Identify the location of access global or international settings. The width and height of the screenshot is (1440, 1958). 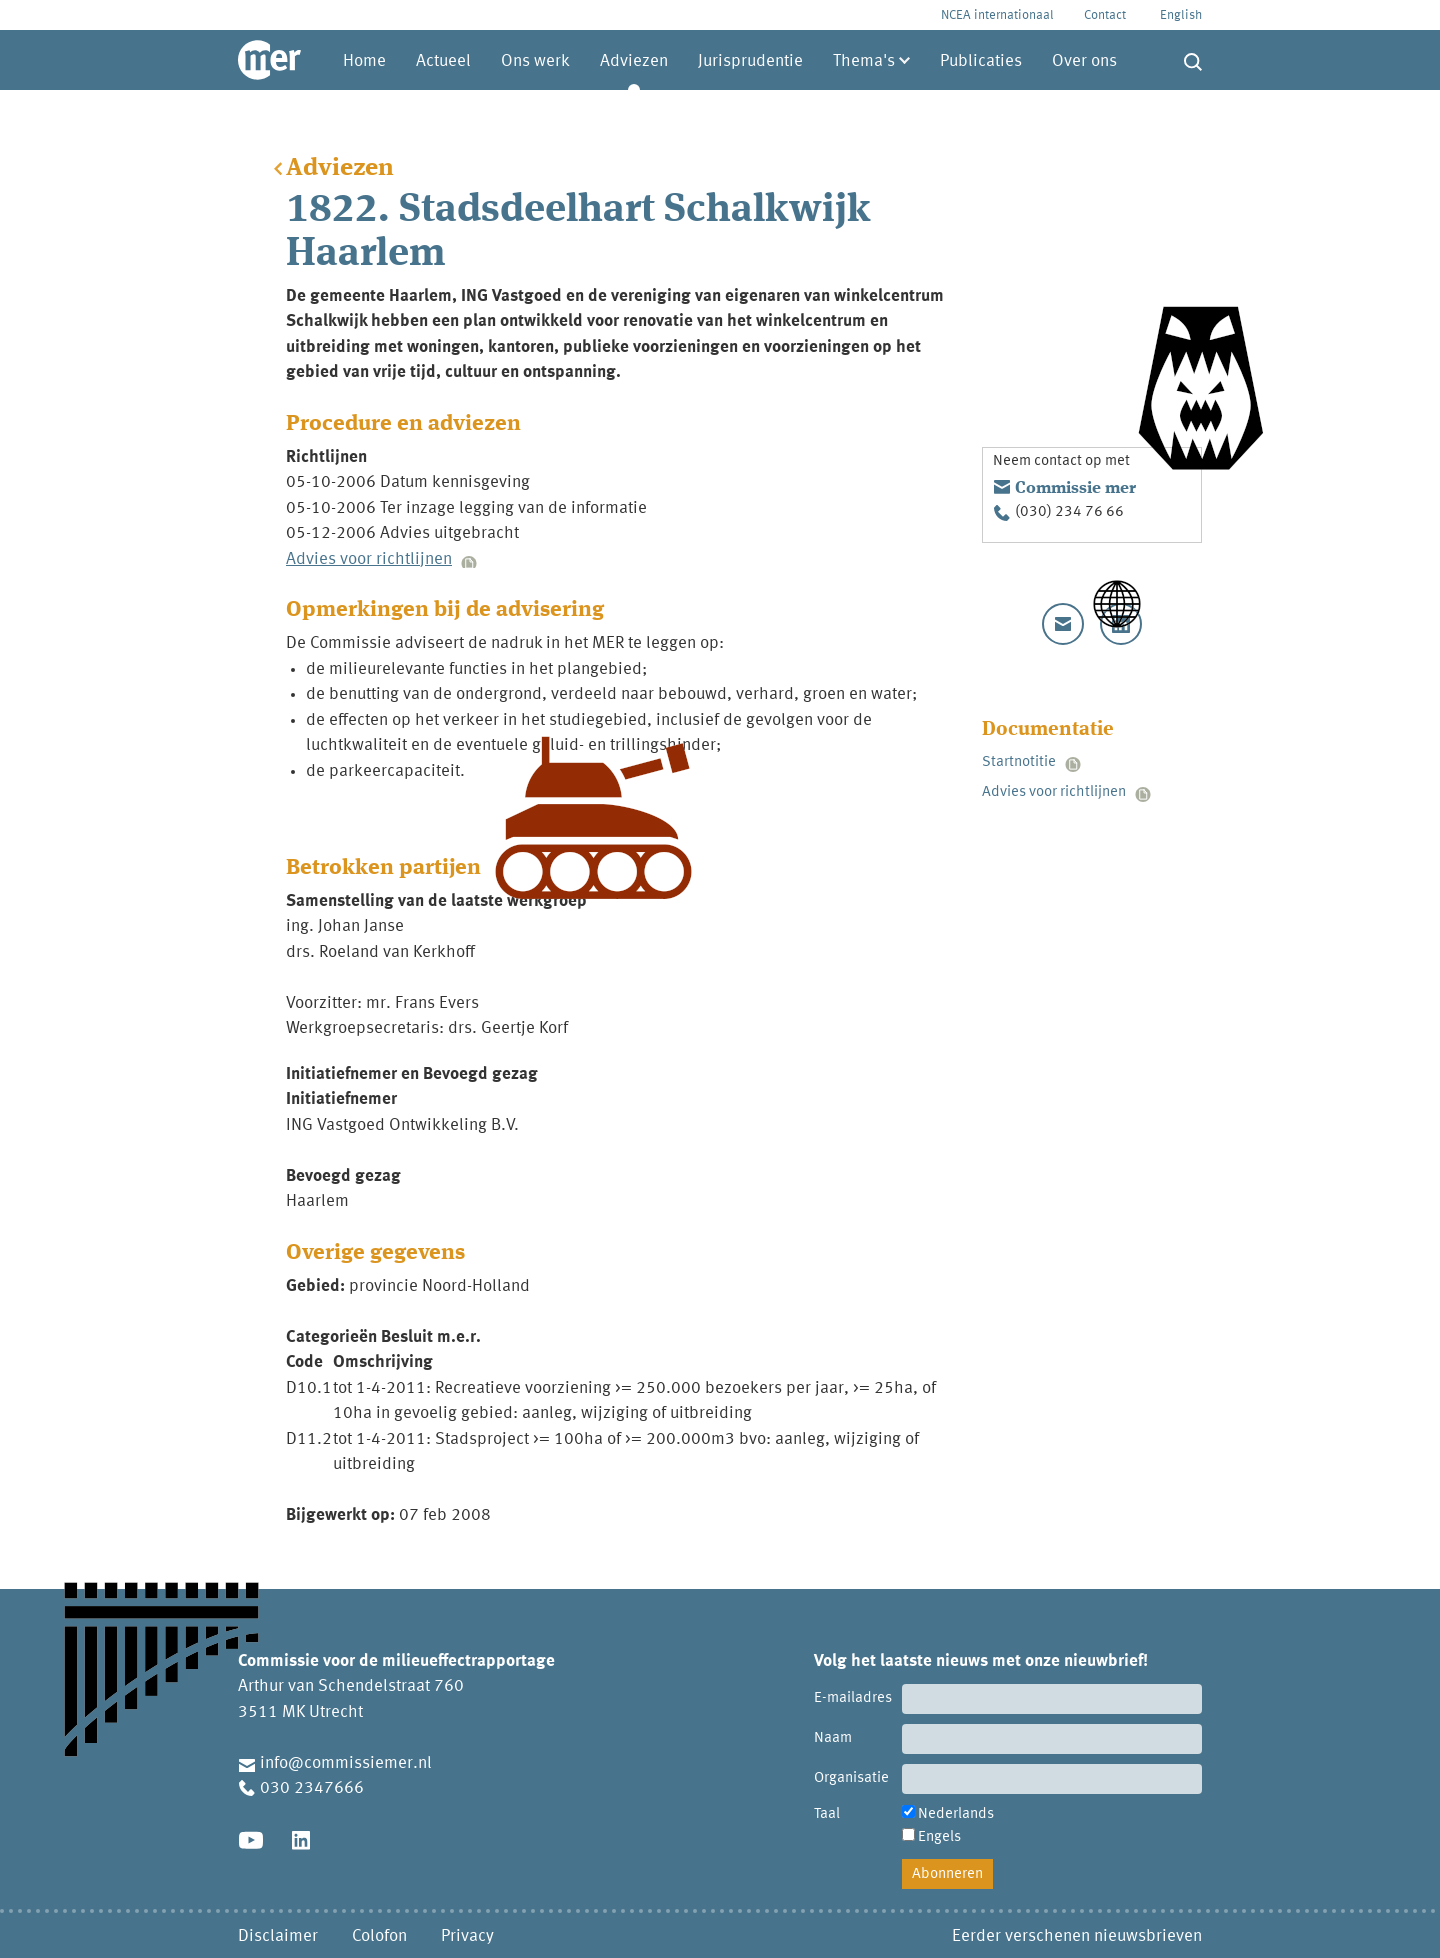
(1117, 604).